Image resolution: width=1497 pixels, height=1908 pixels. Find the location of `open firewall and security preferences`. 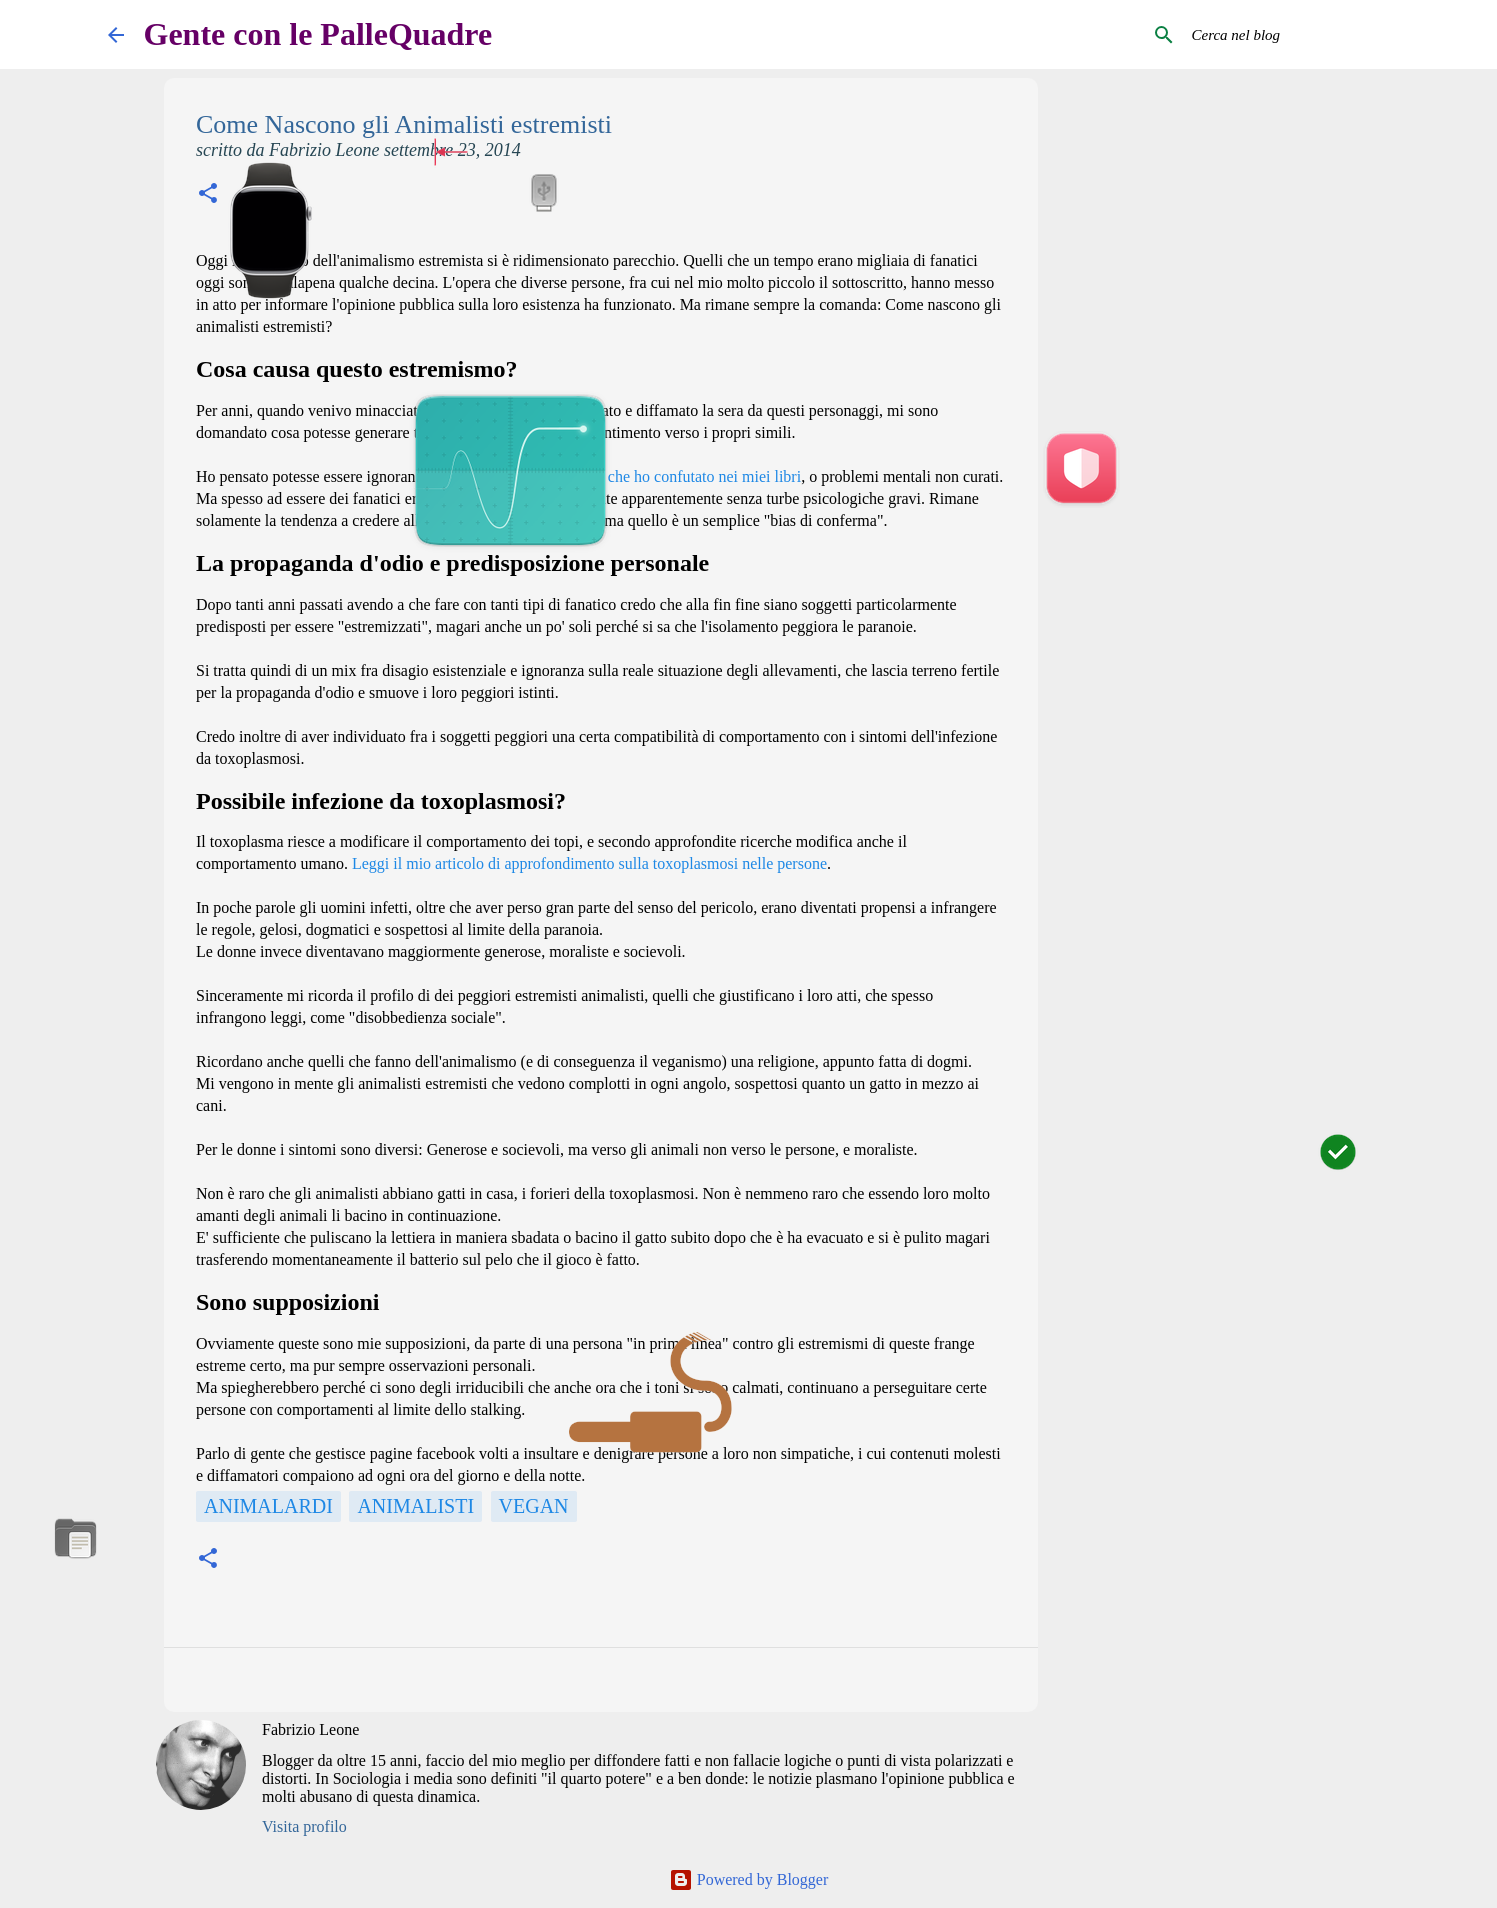

open firewall and security preferences is located at coordinates (1081, 469).